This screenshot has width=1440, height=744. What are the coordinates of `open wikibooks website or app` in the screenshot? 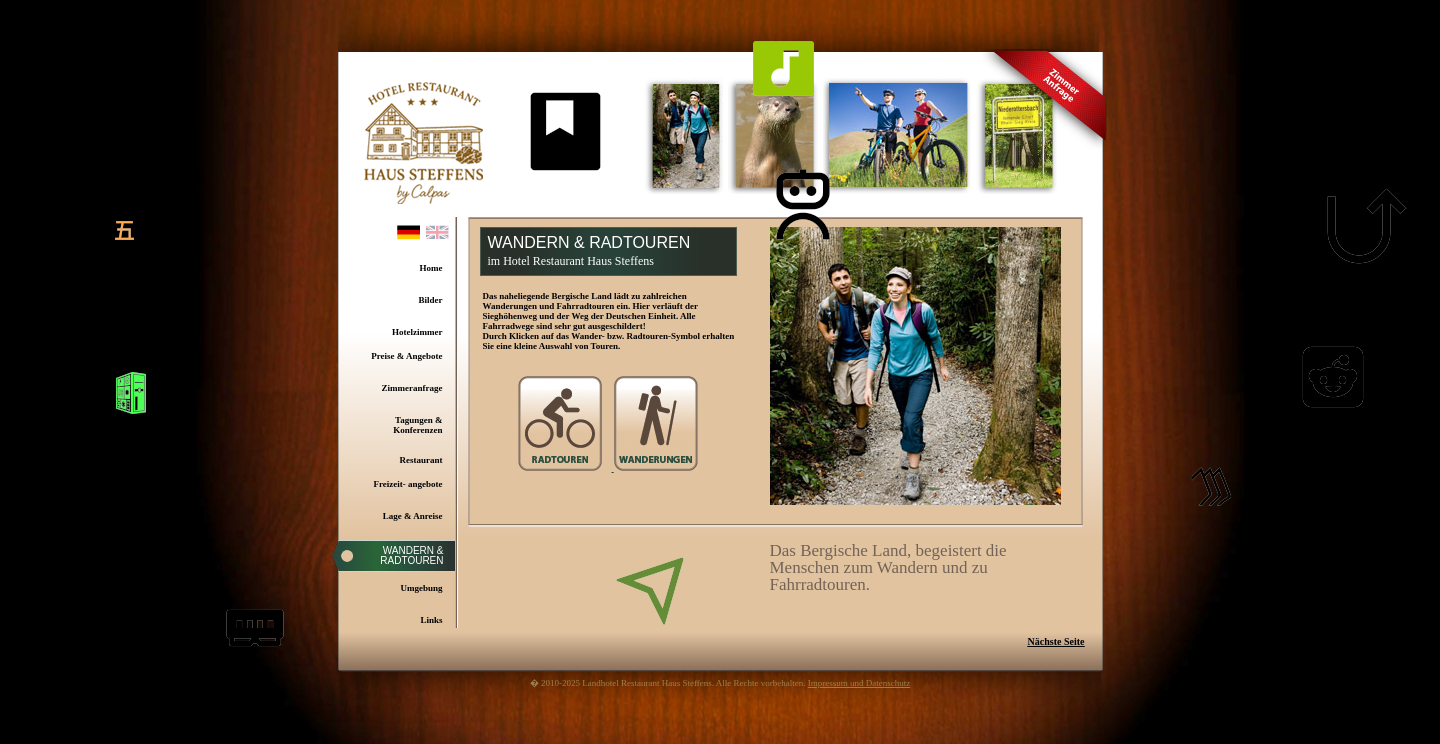 It's located at (1211, 486).